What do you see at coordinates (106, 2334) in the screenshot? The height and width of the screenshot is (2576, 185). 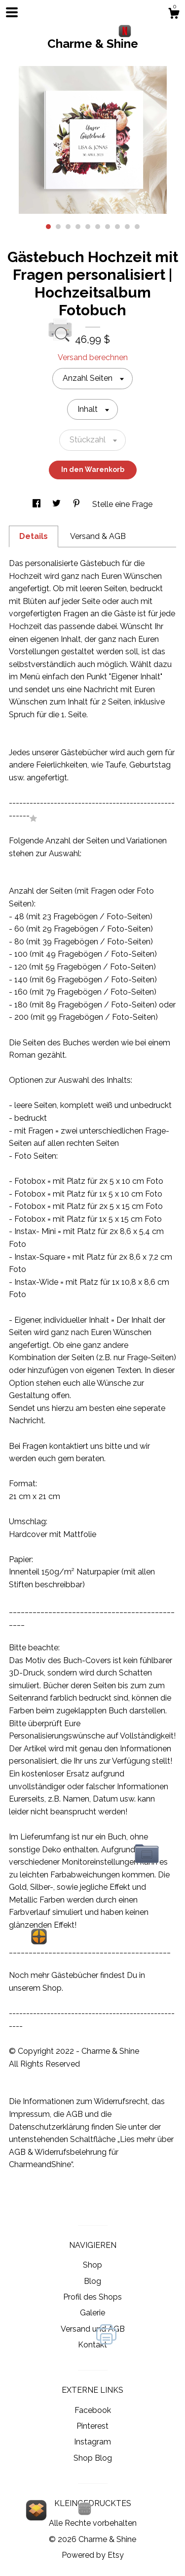 I see `print the current document` at bounding box center [106, 2334].